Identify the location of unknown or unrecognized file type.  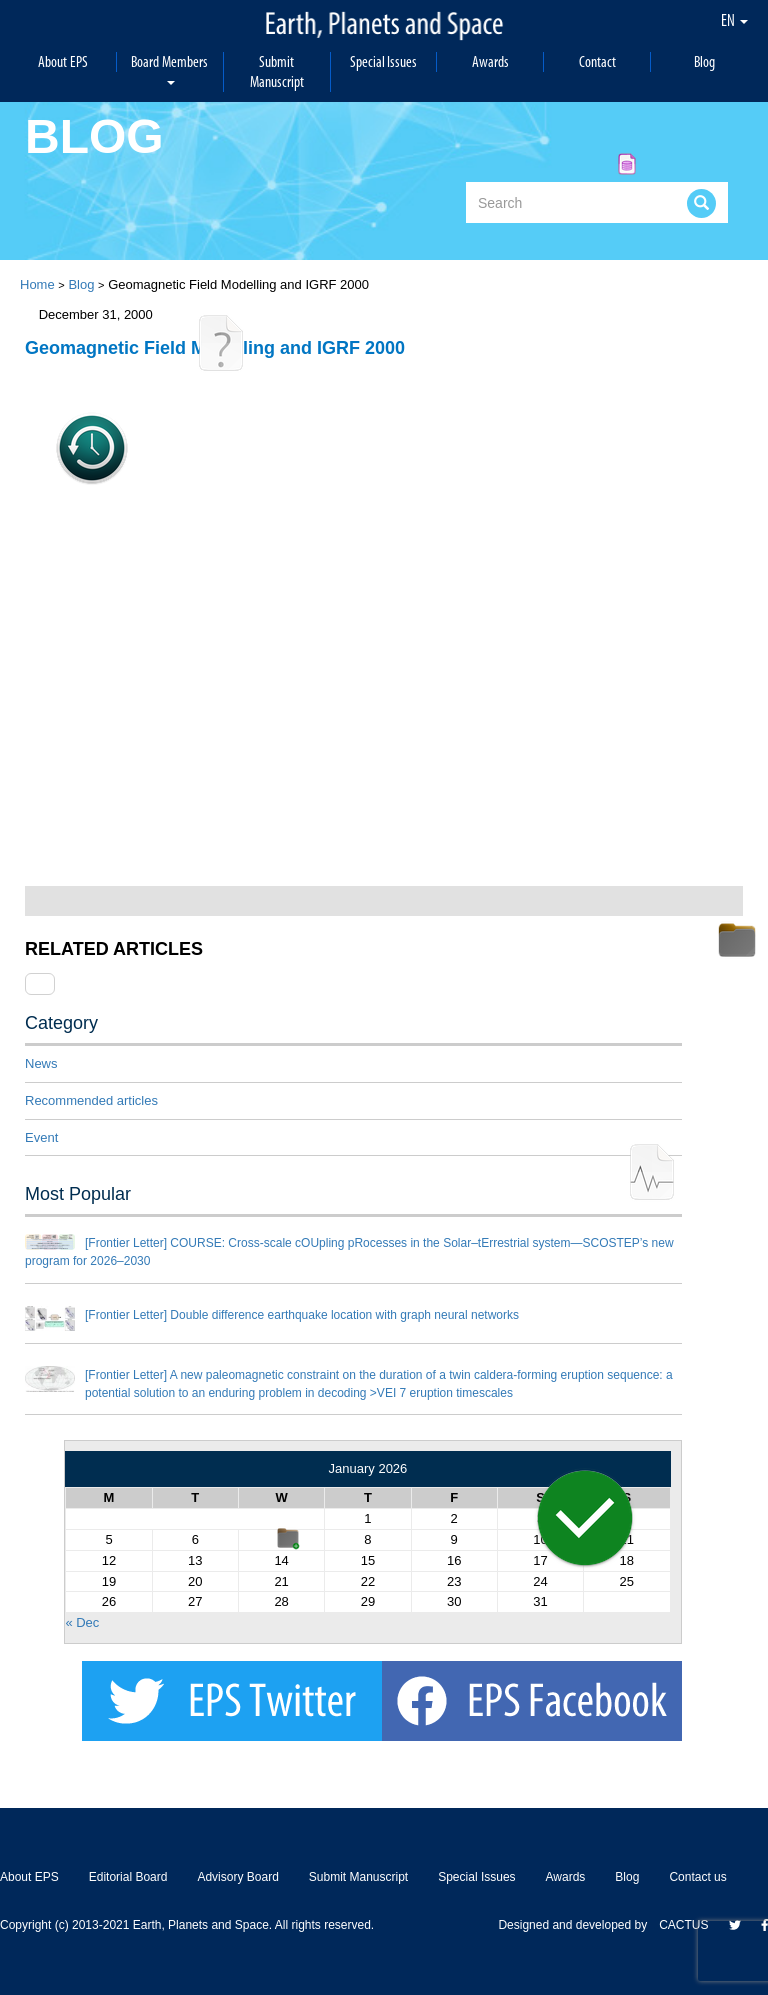
(221, 343).